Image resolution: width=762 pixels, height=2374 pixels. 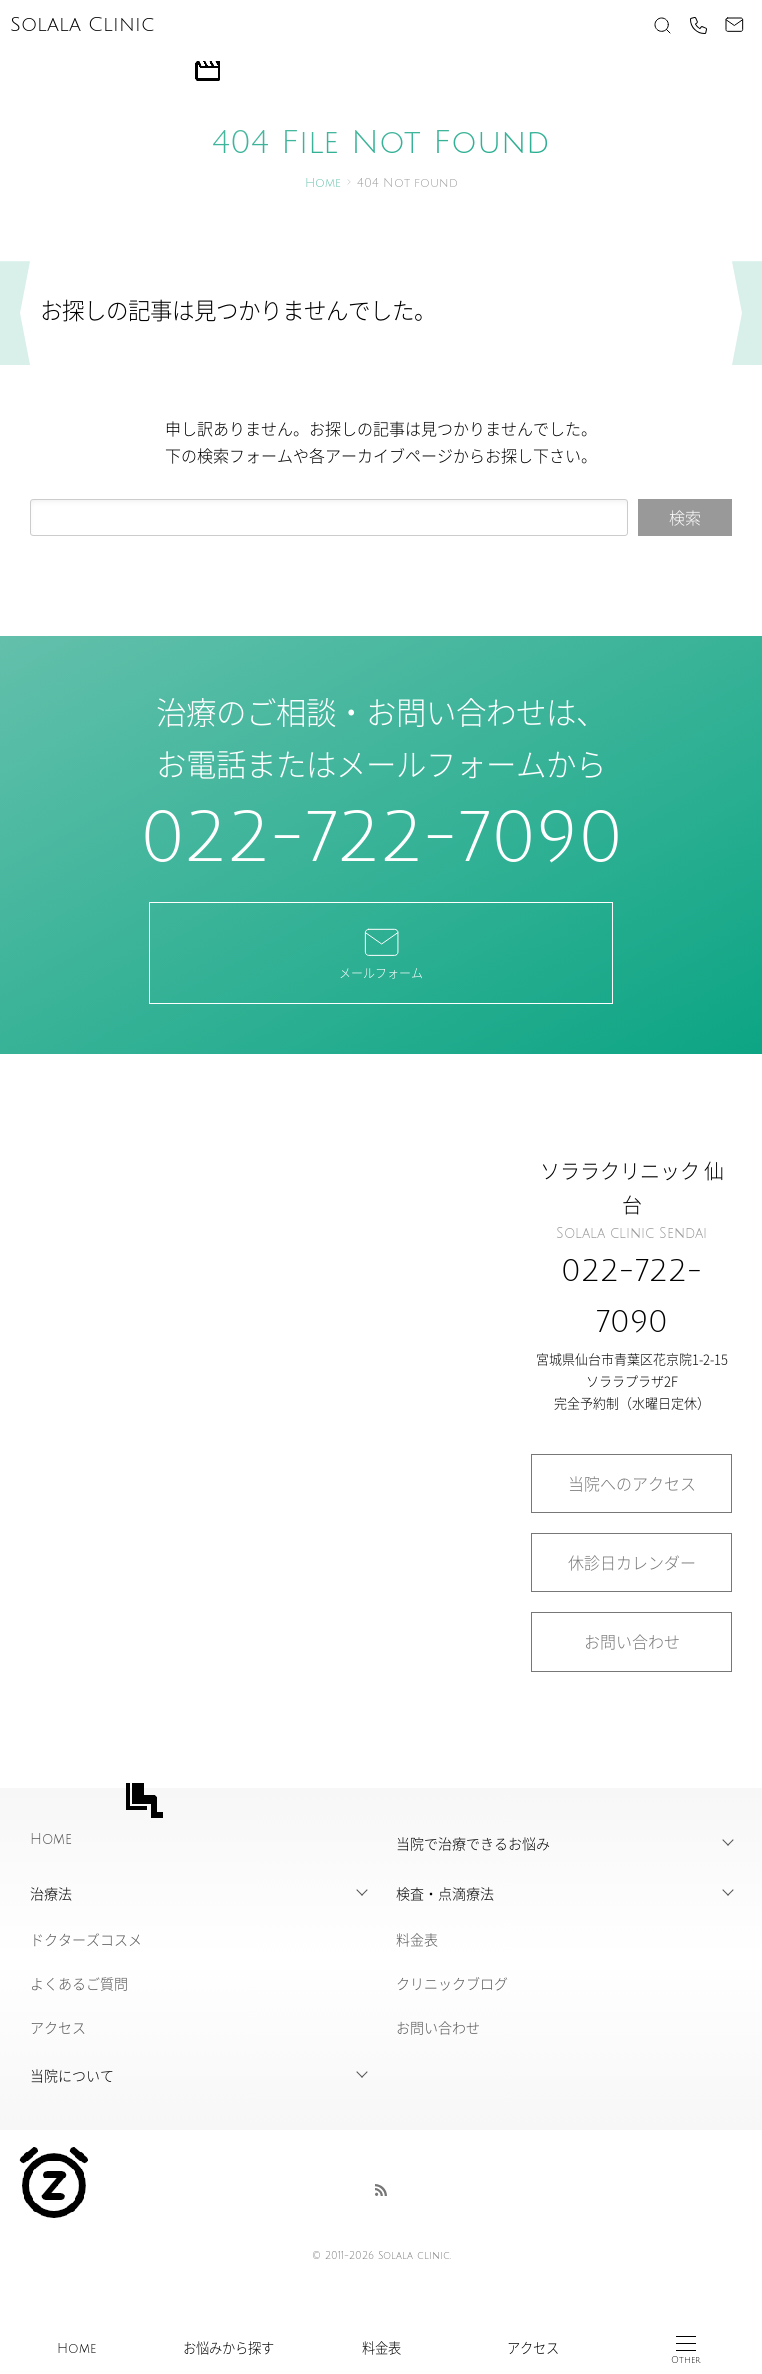 What do you see at coordinates (54, 2182) in the screenshot?
I see `snooze an alarm or reminder` at bounding box center [54, 2182].